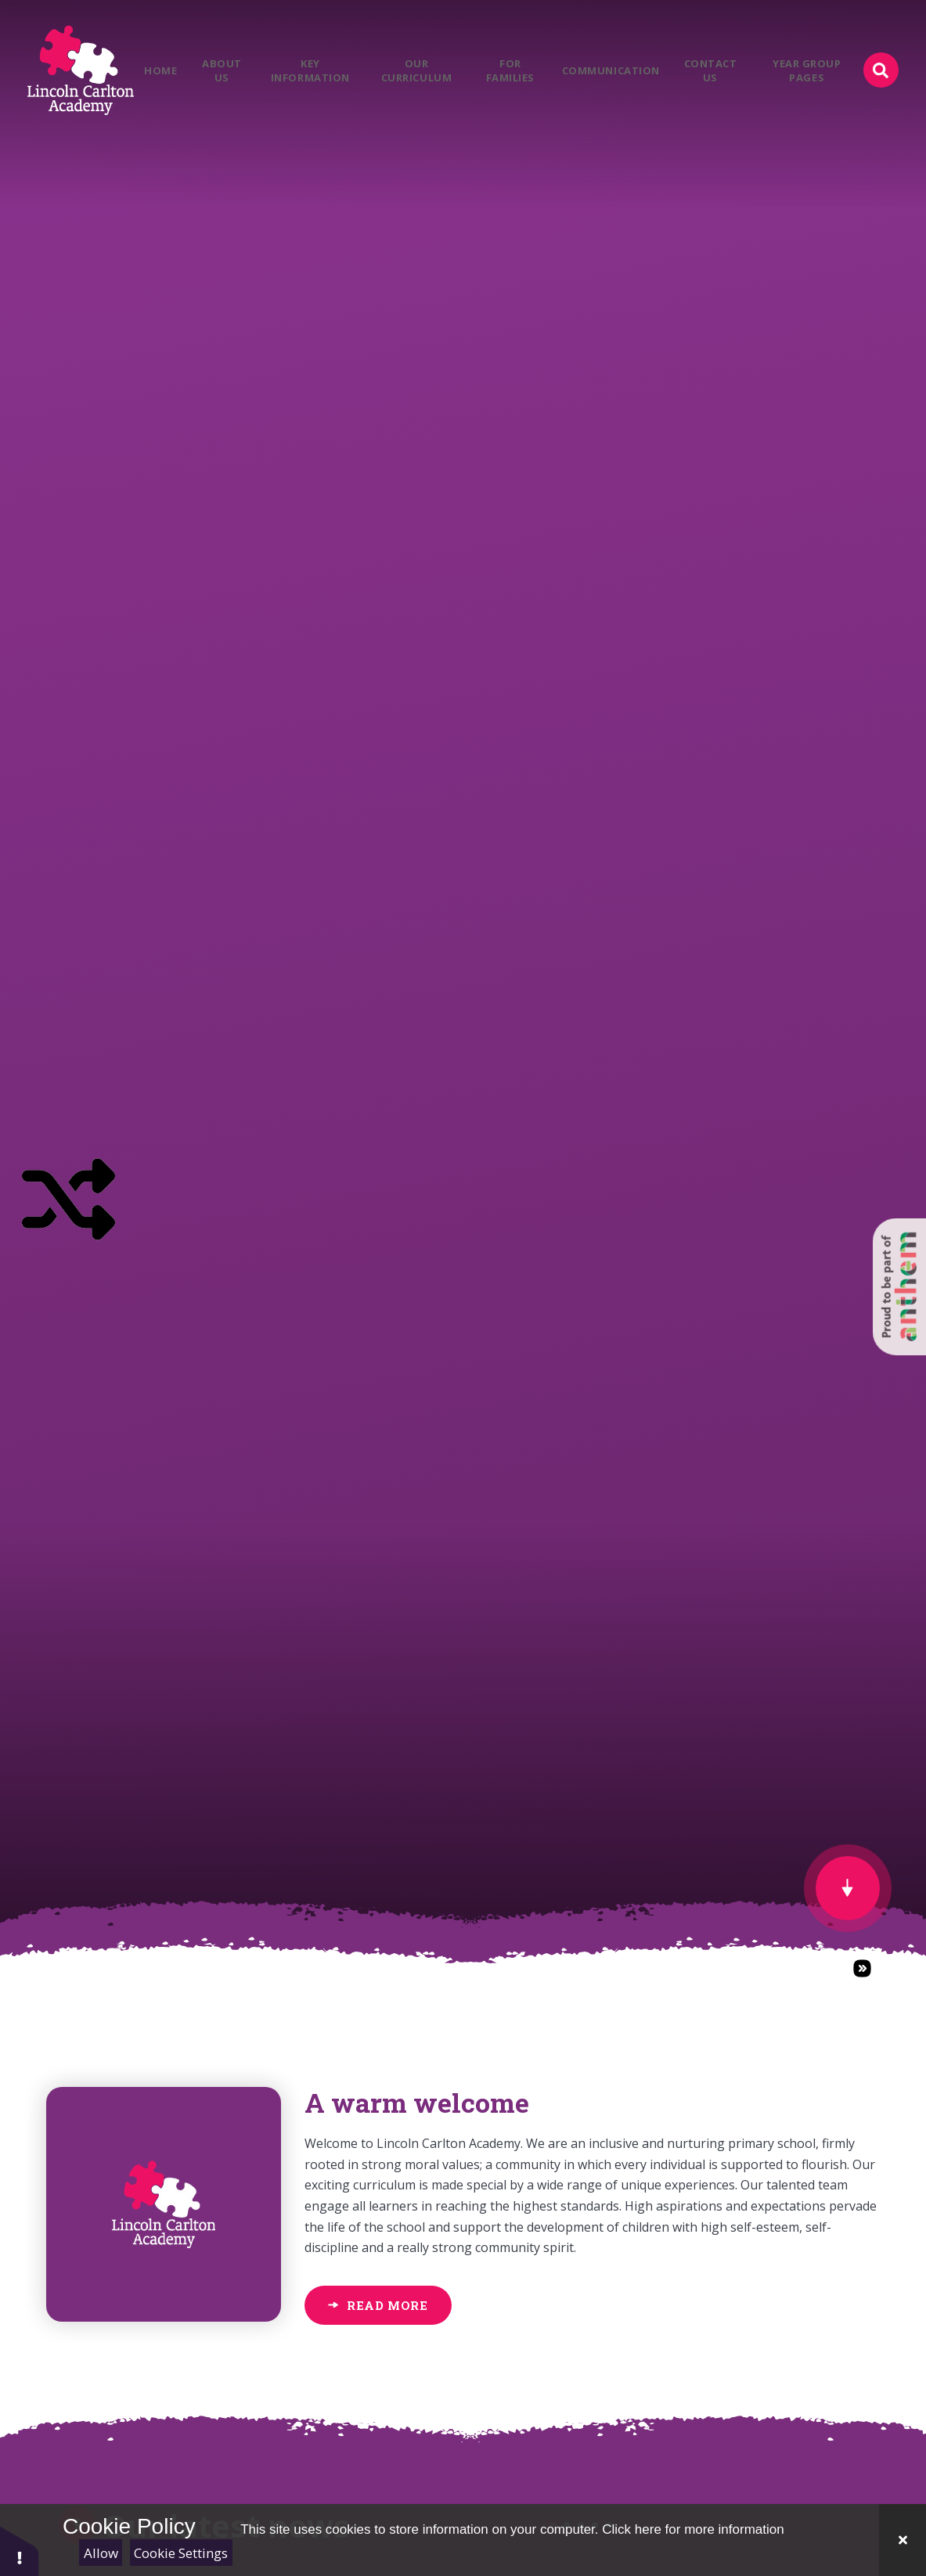  What do you see at coordinates (862, 1968) in the screenshot?
I see `skip forward or advance to next item` at bounding box center [862, 1968].